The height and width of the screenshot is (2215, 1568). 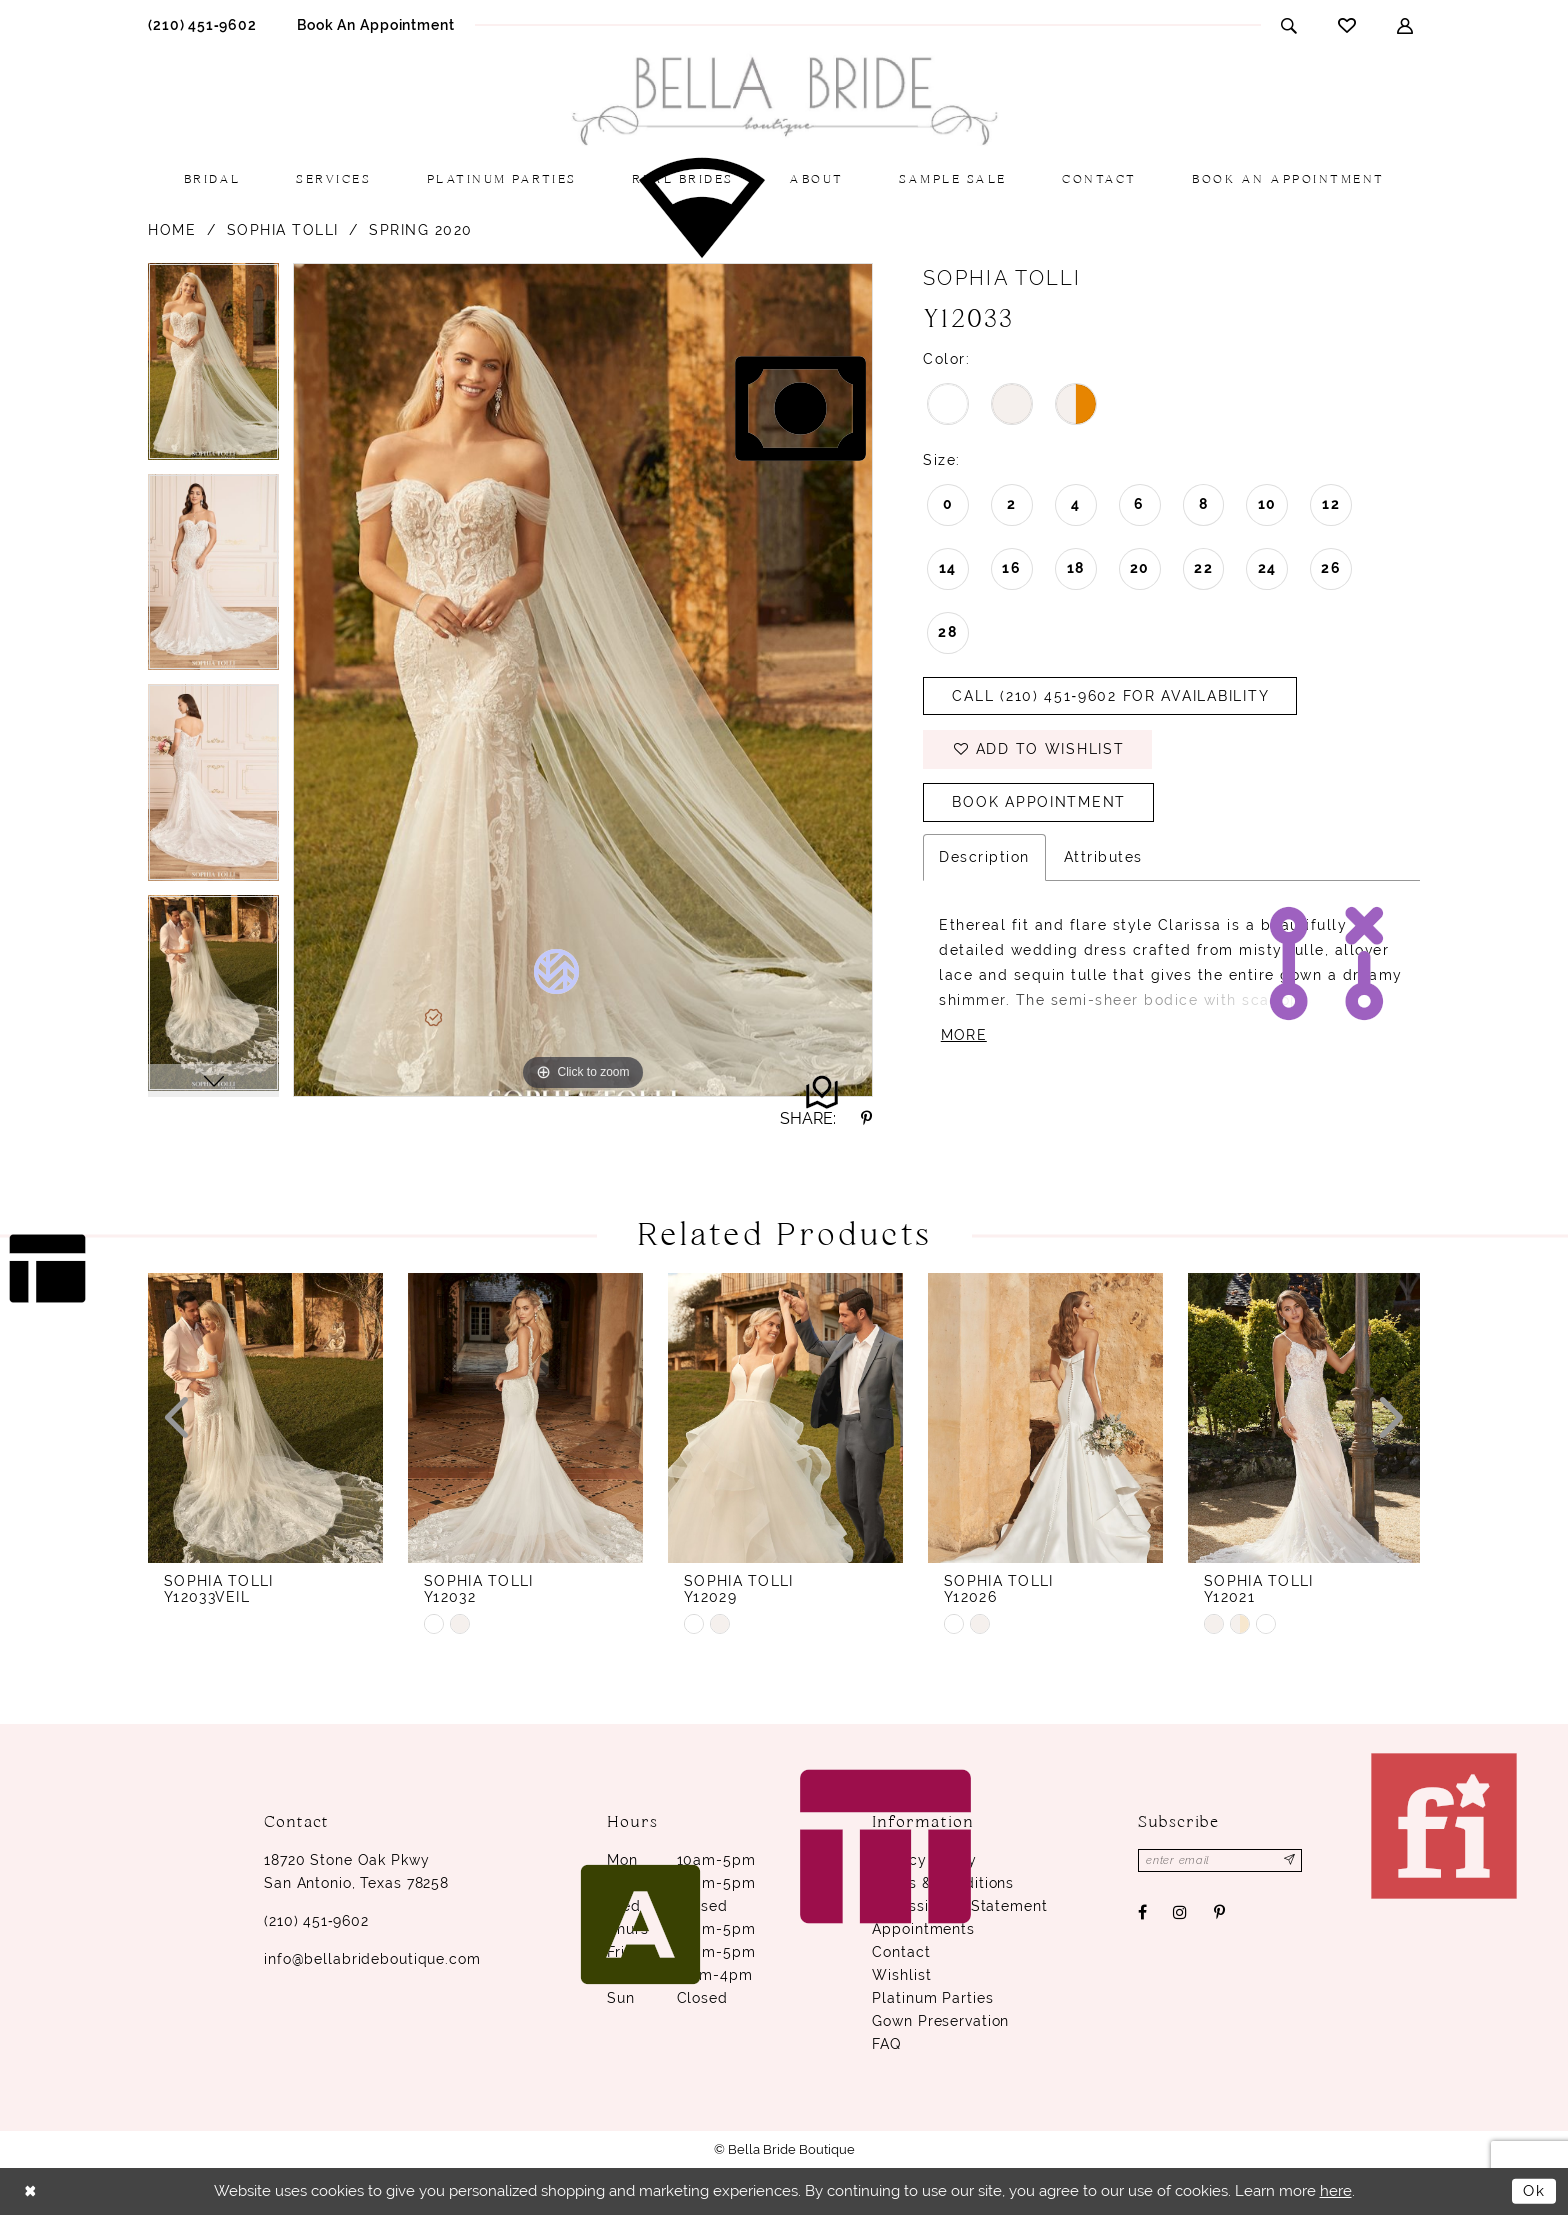 I want to click on insert a table into a document, so click(x=885, y=1846).